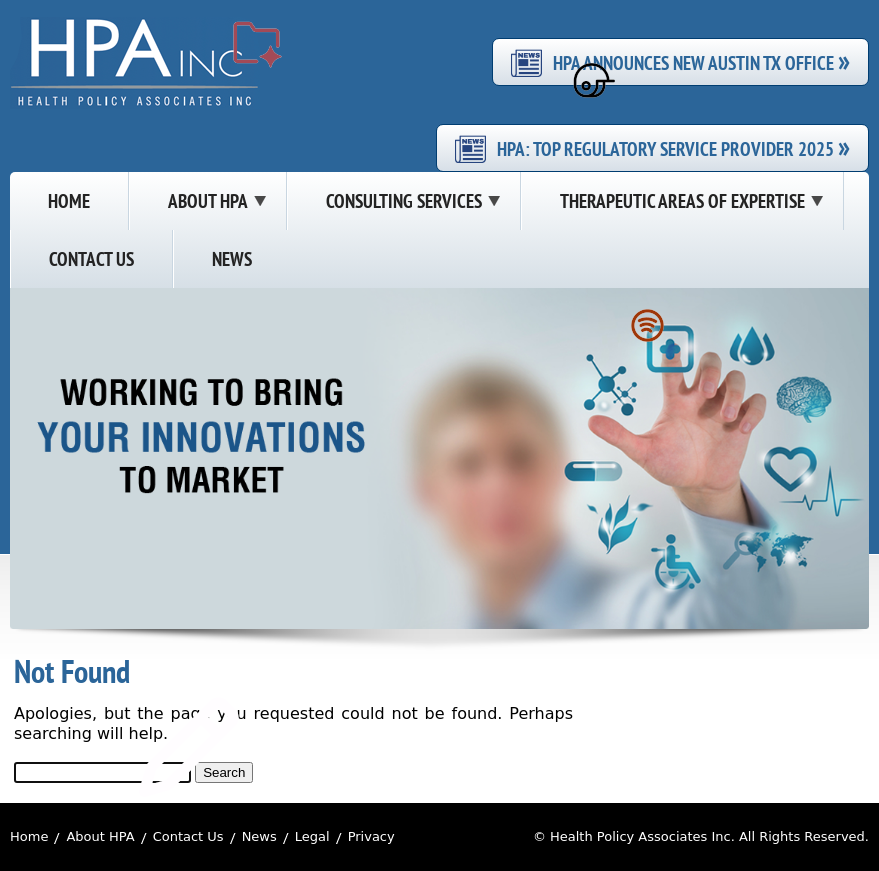 This screenshot has width=879, height=871. I want to click on access baseball or sports settings, so click(593, 81).